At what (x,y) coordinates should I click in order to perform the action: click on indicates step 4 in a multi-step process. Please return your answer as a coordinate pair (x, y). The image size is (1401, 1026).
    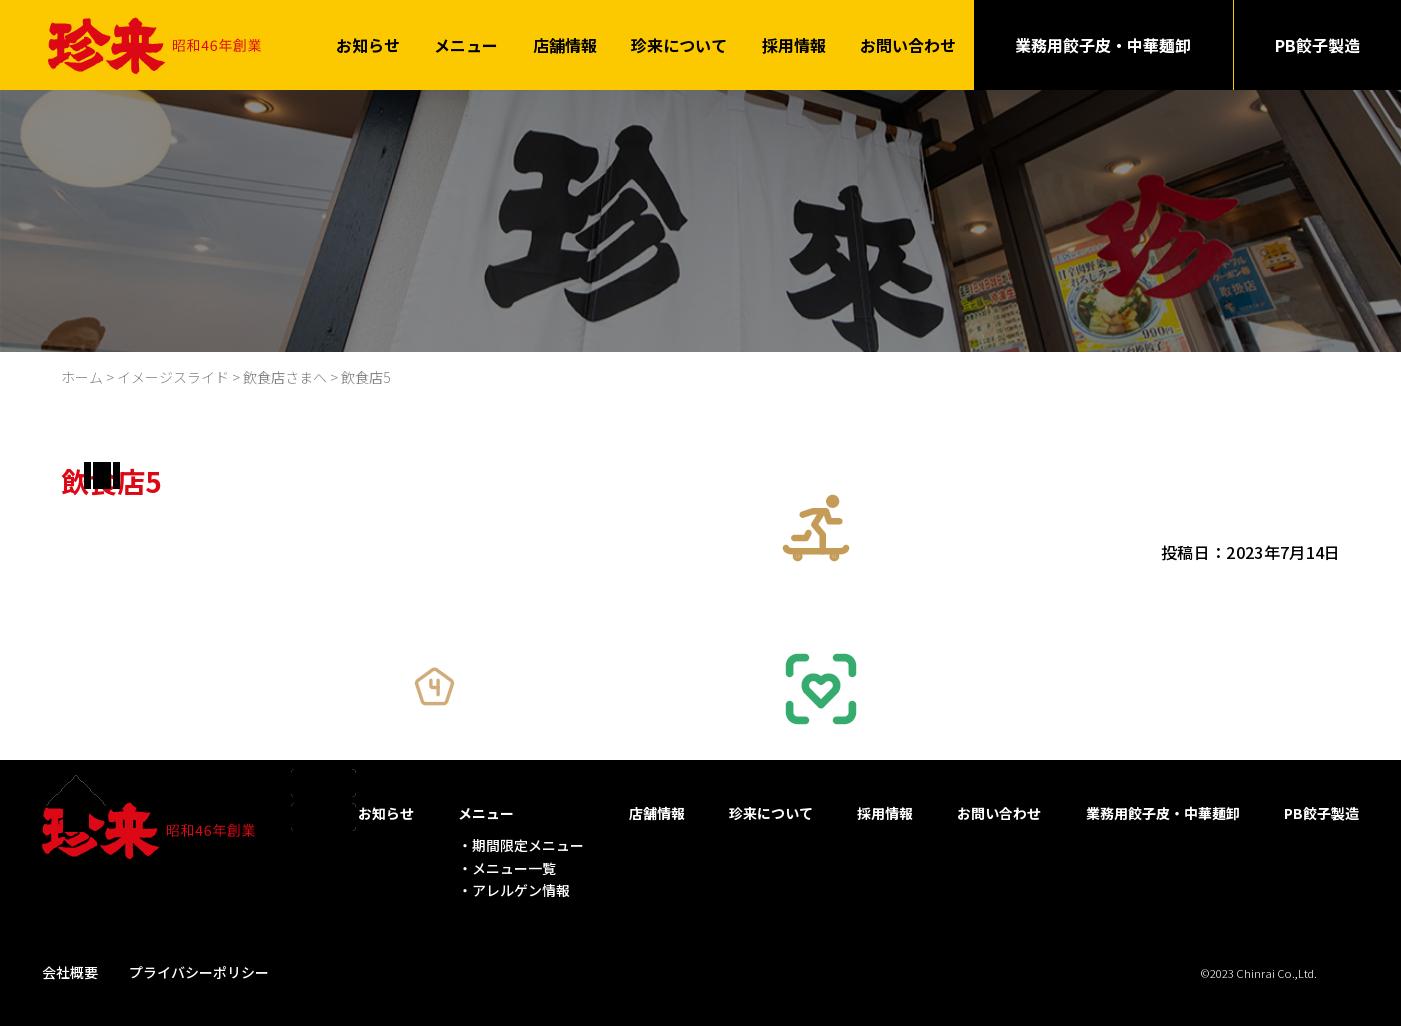
    Looking at the image, I should click on (434, 687).